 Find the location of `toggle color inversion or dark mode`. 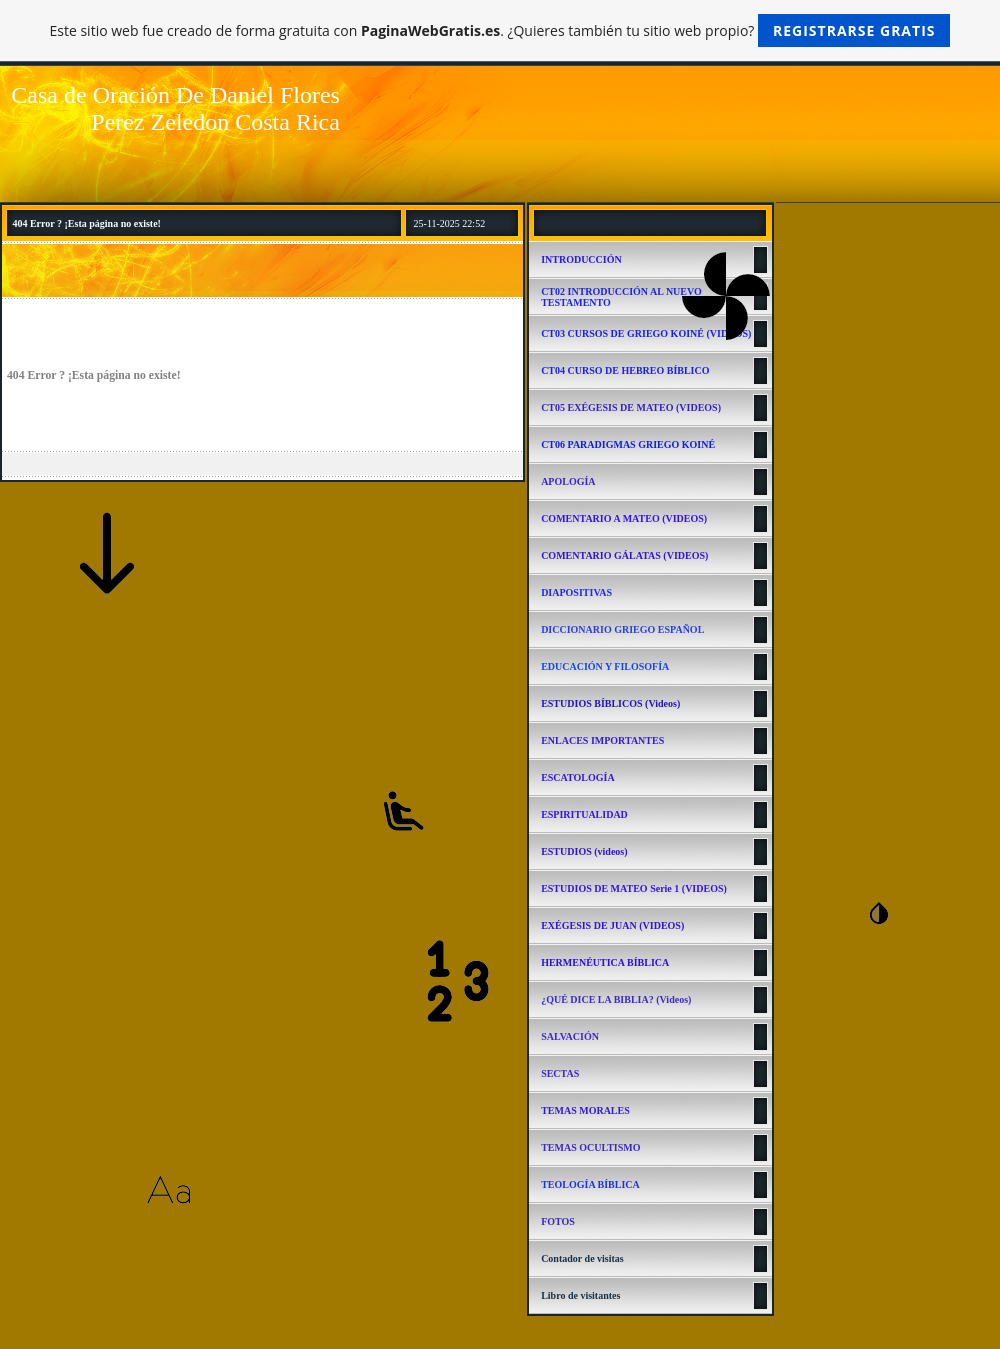

toggle color inversion or dark mode is located at coordinates (879, 913).